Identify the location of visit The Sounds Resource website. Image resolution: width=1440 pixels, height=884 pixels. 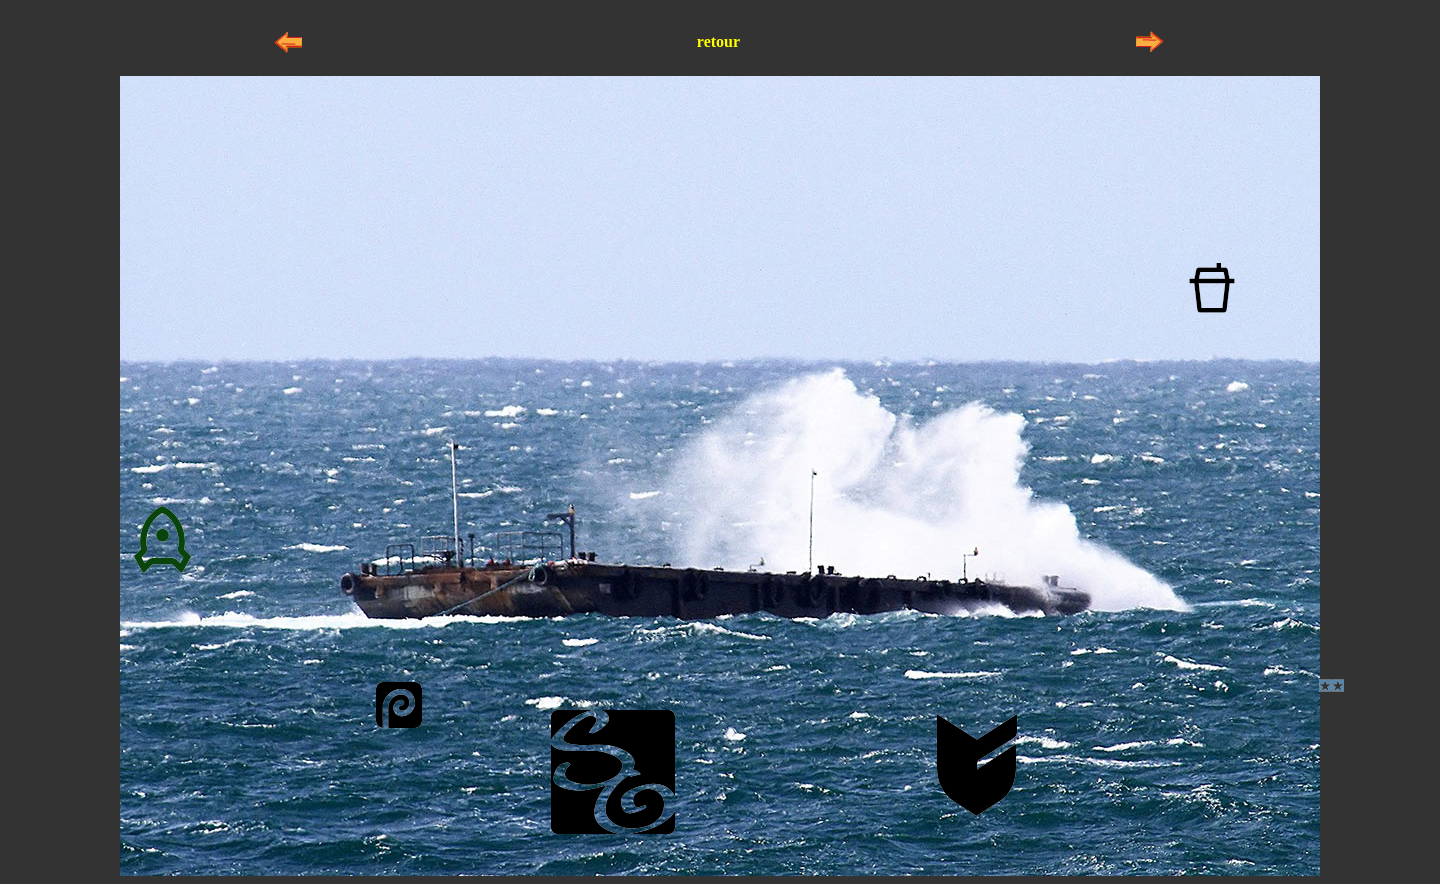
(613, 772).